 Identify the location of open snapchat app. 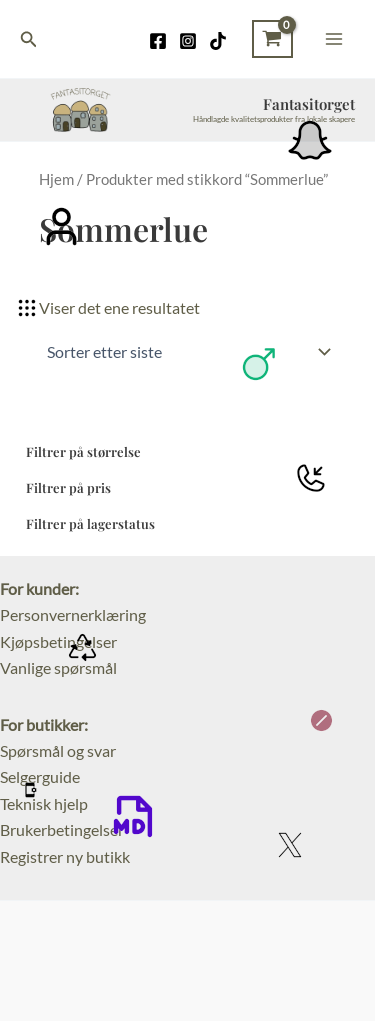
(310, 141).